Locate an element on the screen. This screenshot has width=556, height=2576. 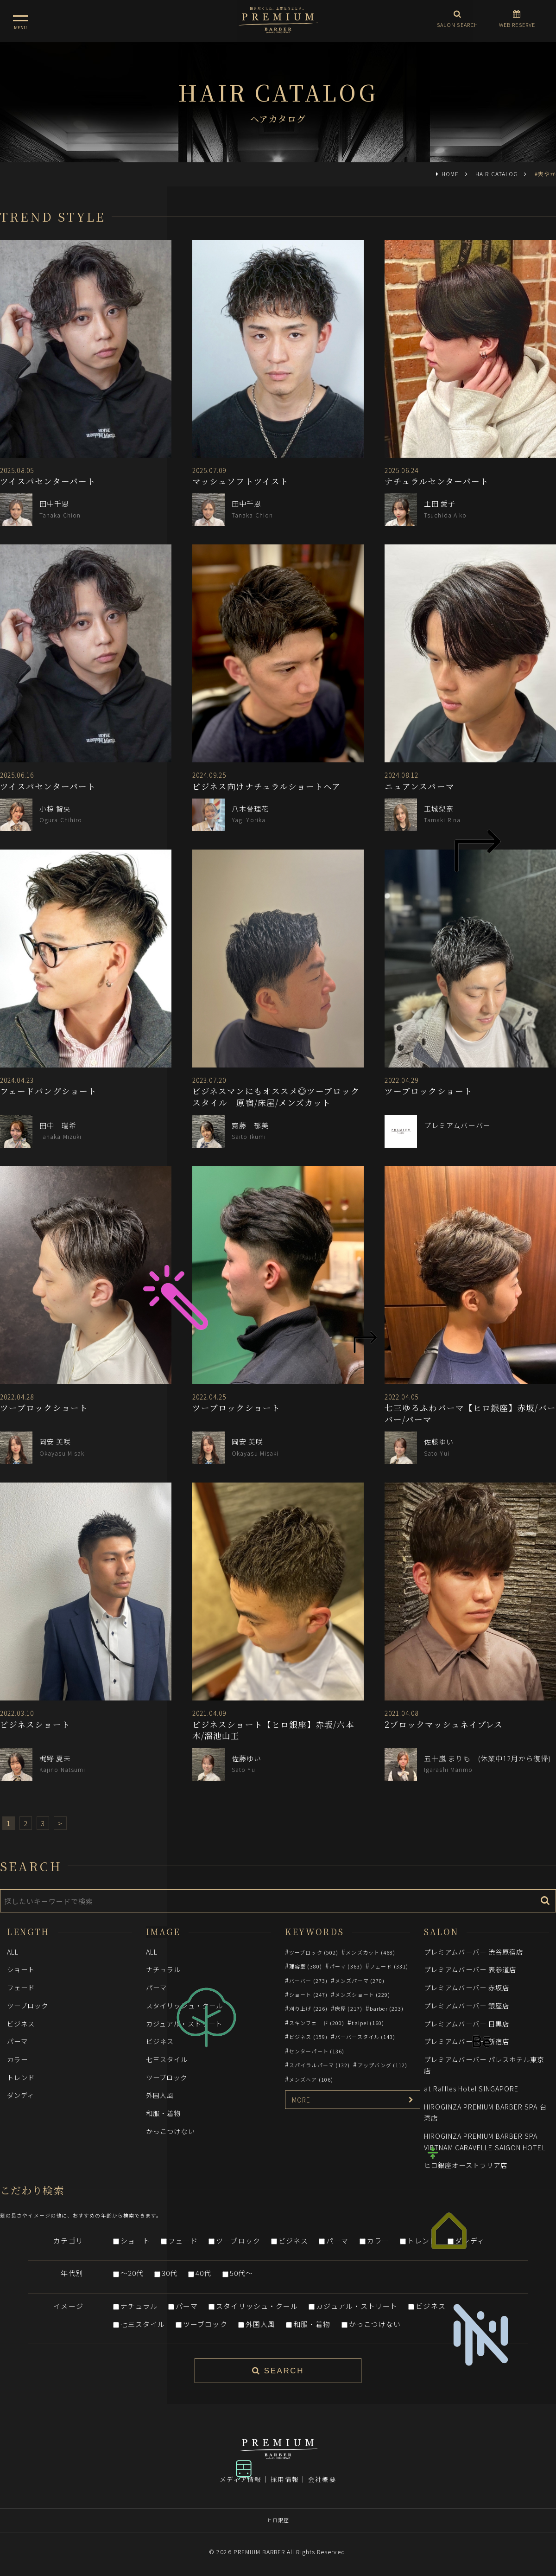
redirect or forward content is located at coordinates (478, 851).